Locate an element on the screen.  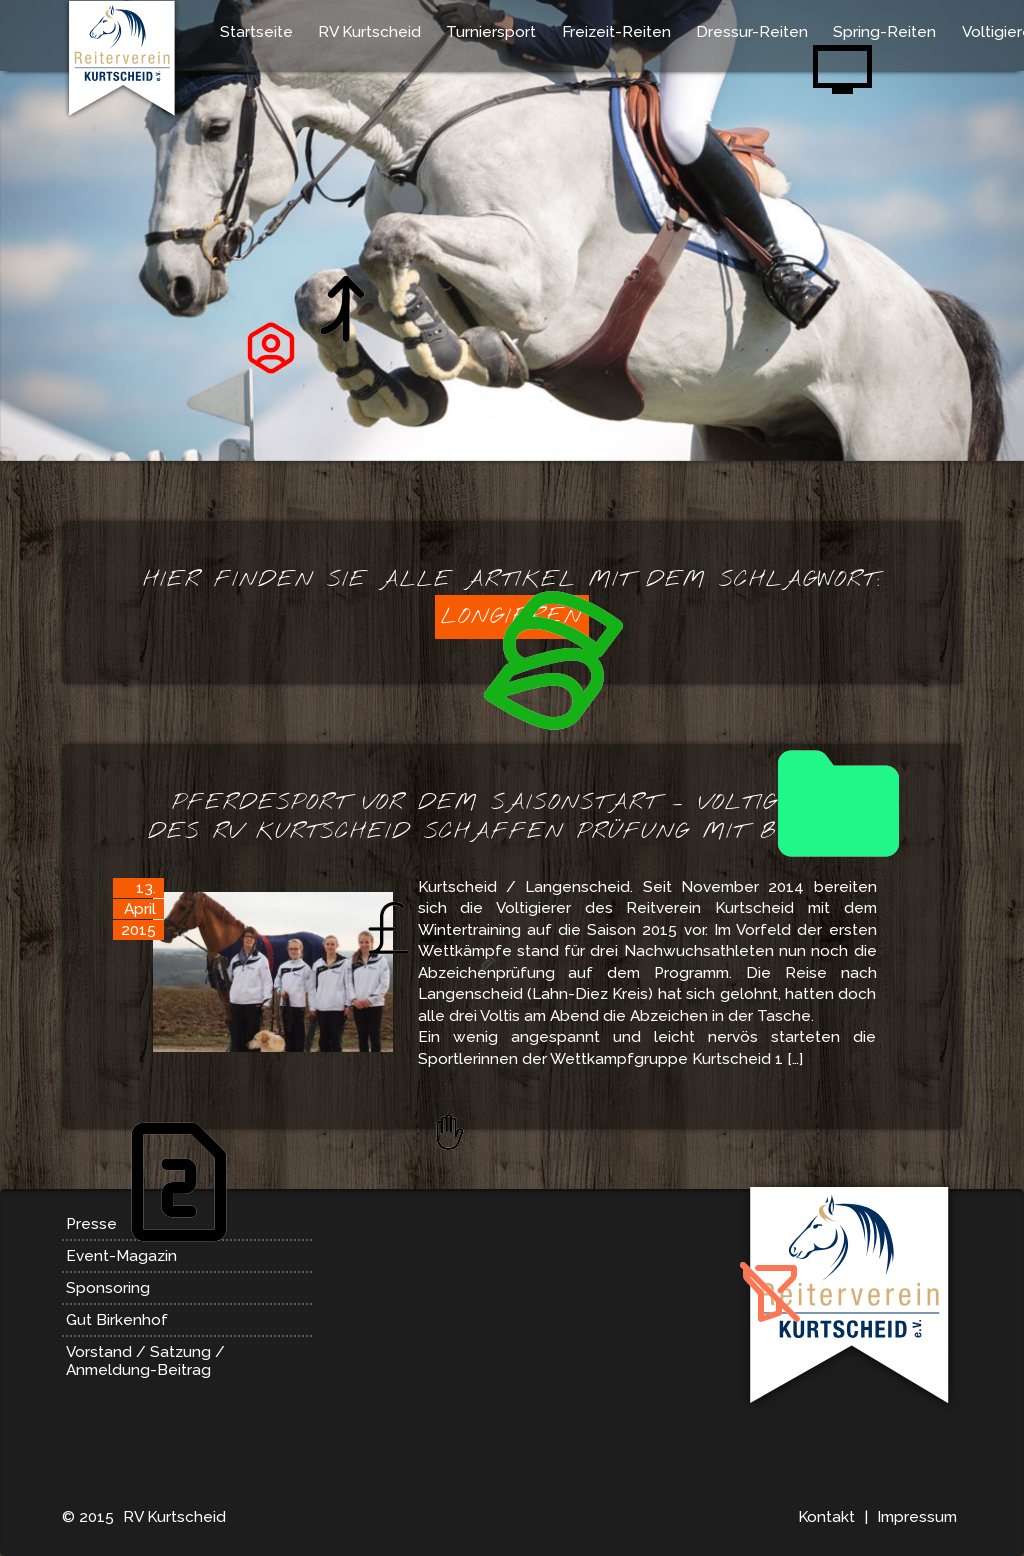
clear all active filters is located at coordinates (770, 1292).